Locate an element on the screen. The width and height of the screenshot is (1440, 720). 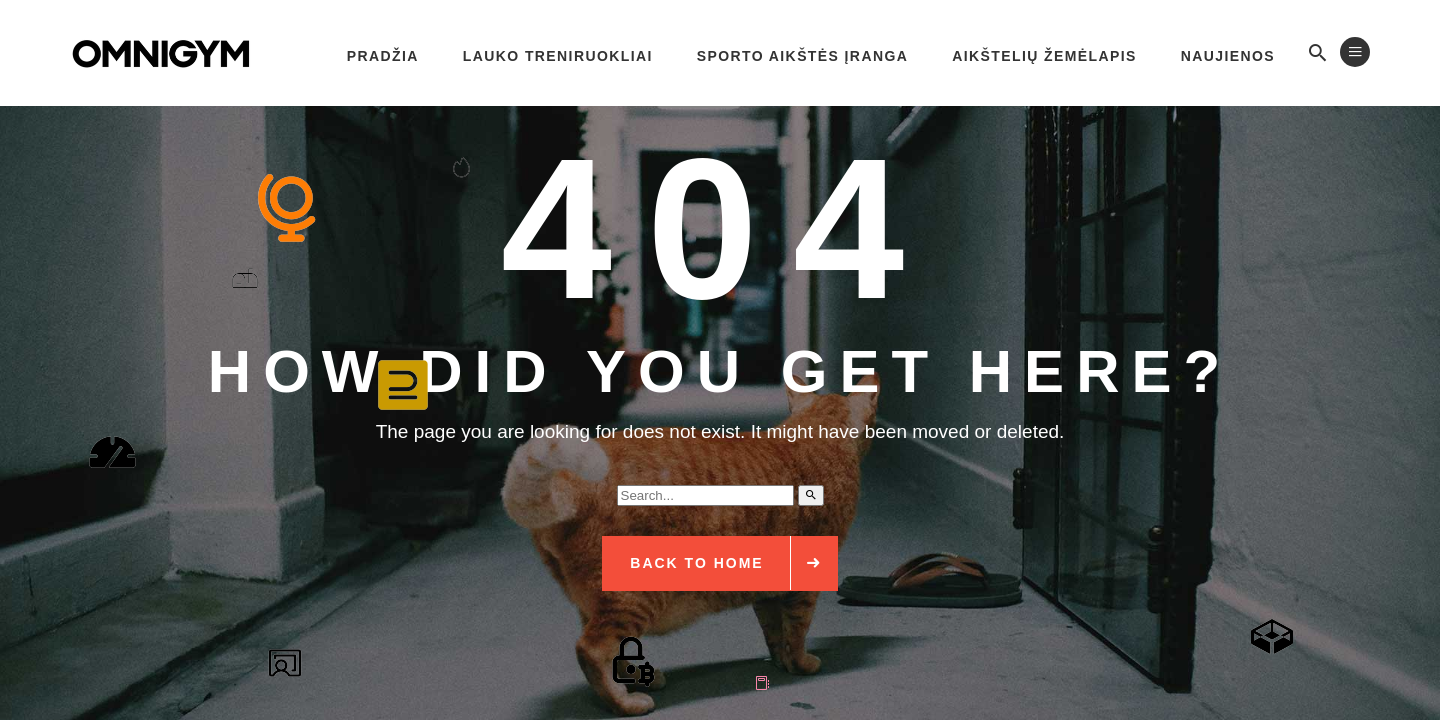
secure bitcoin wallet or storage is located at coordinates (631, 660).